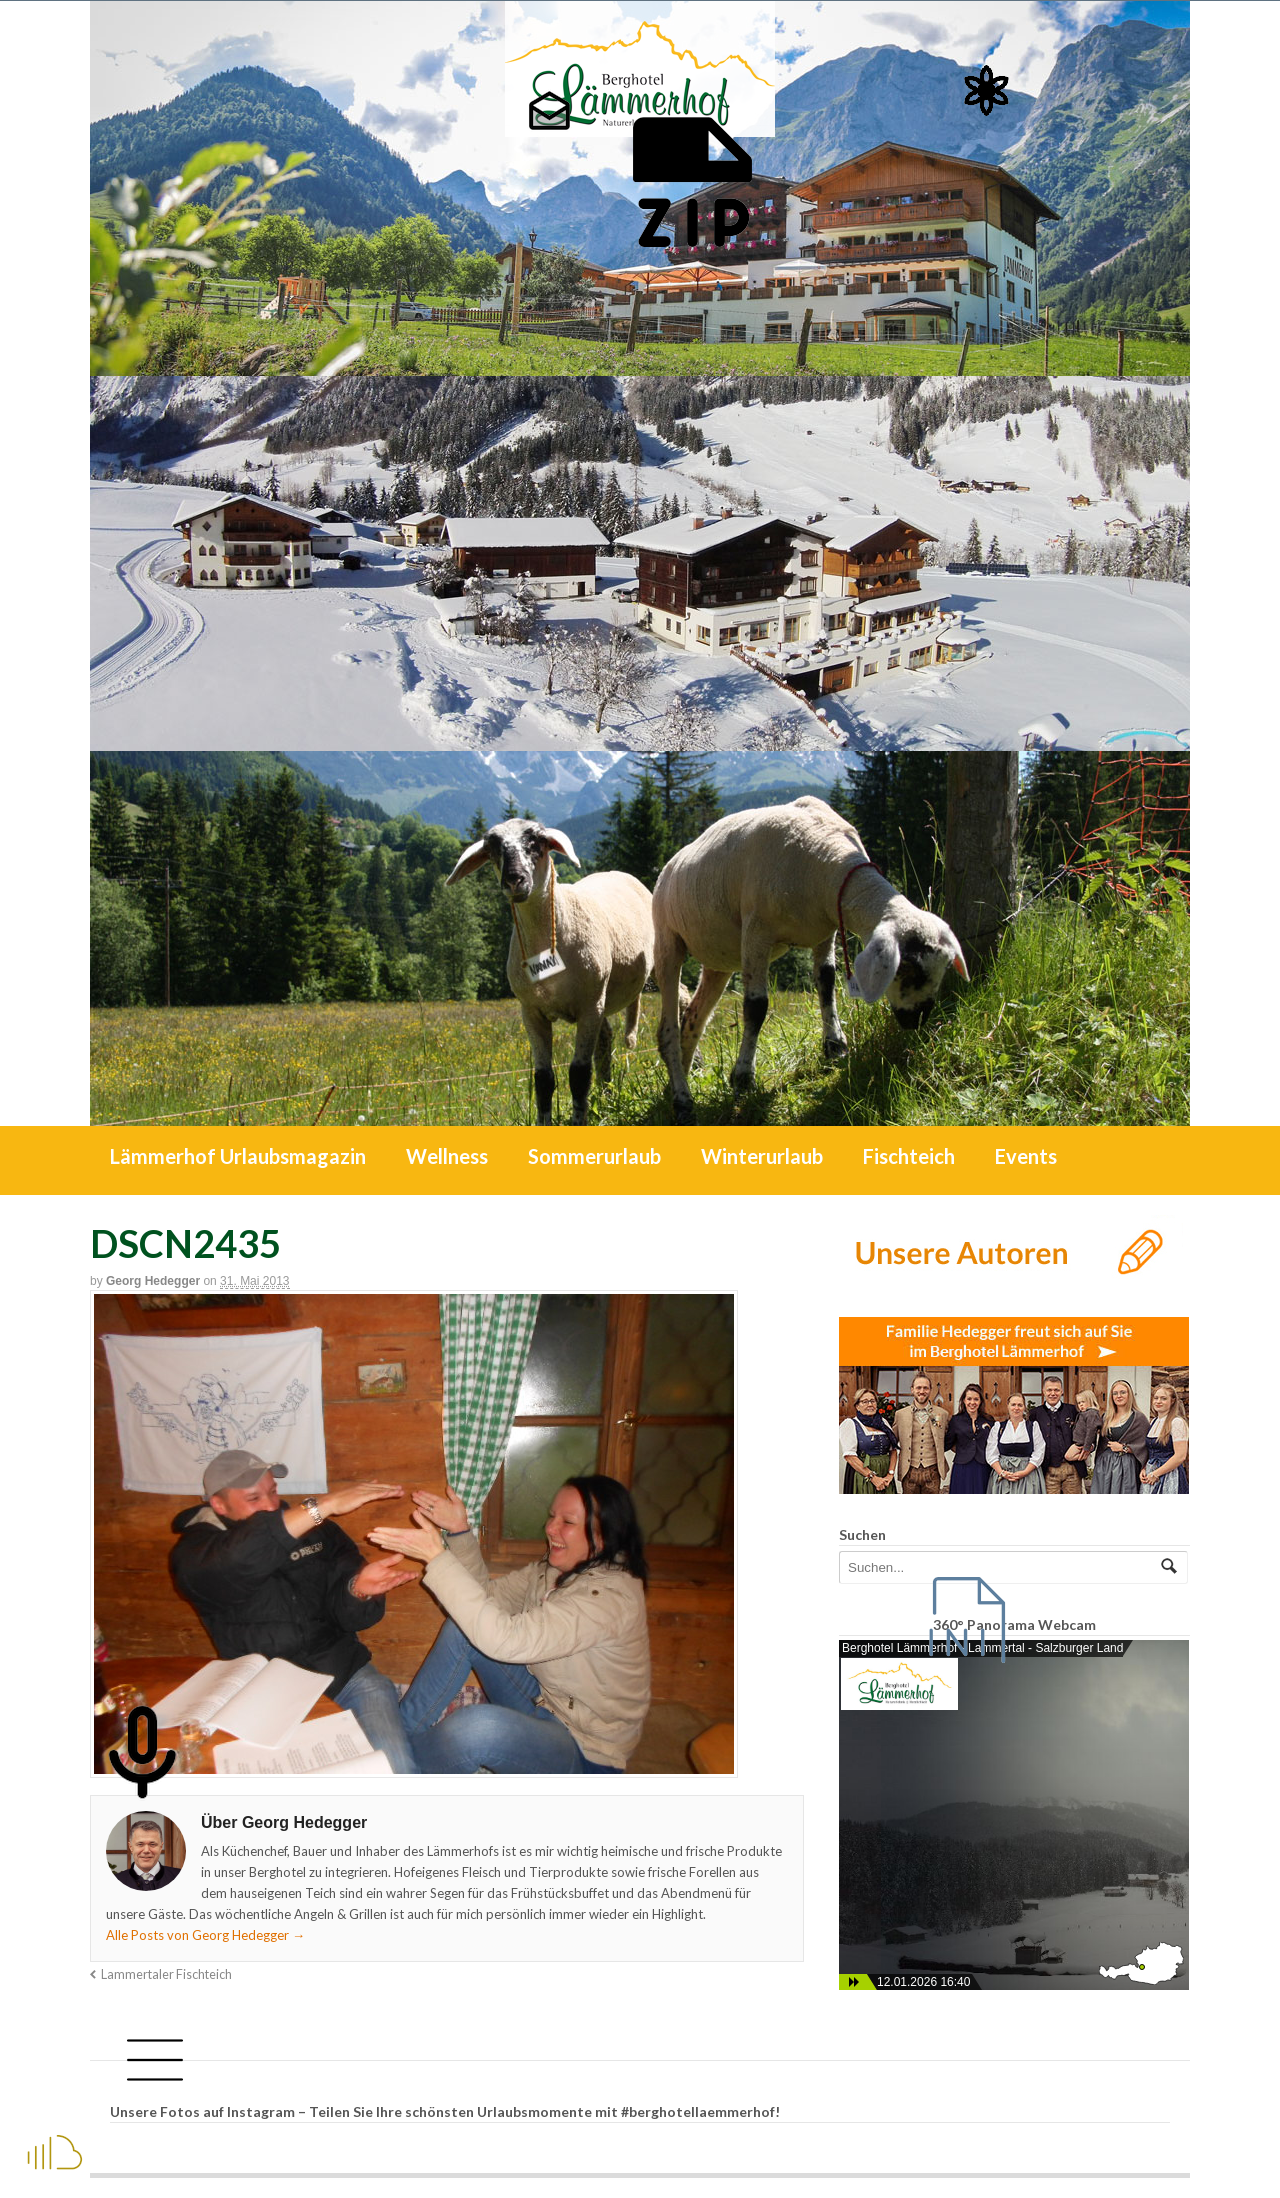 The width and height of the screenshot is (1280, 2198). What do you see at coordinates (155, 2060) in the screenshot?
I see `open navigation menu` at bounding box center [155, 2060].